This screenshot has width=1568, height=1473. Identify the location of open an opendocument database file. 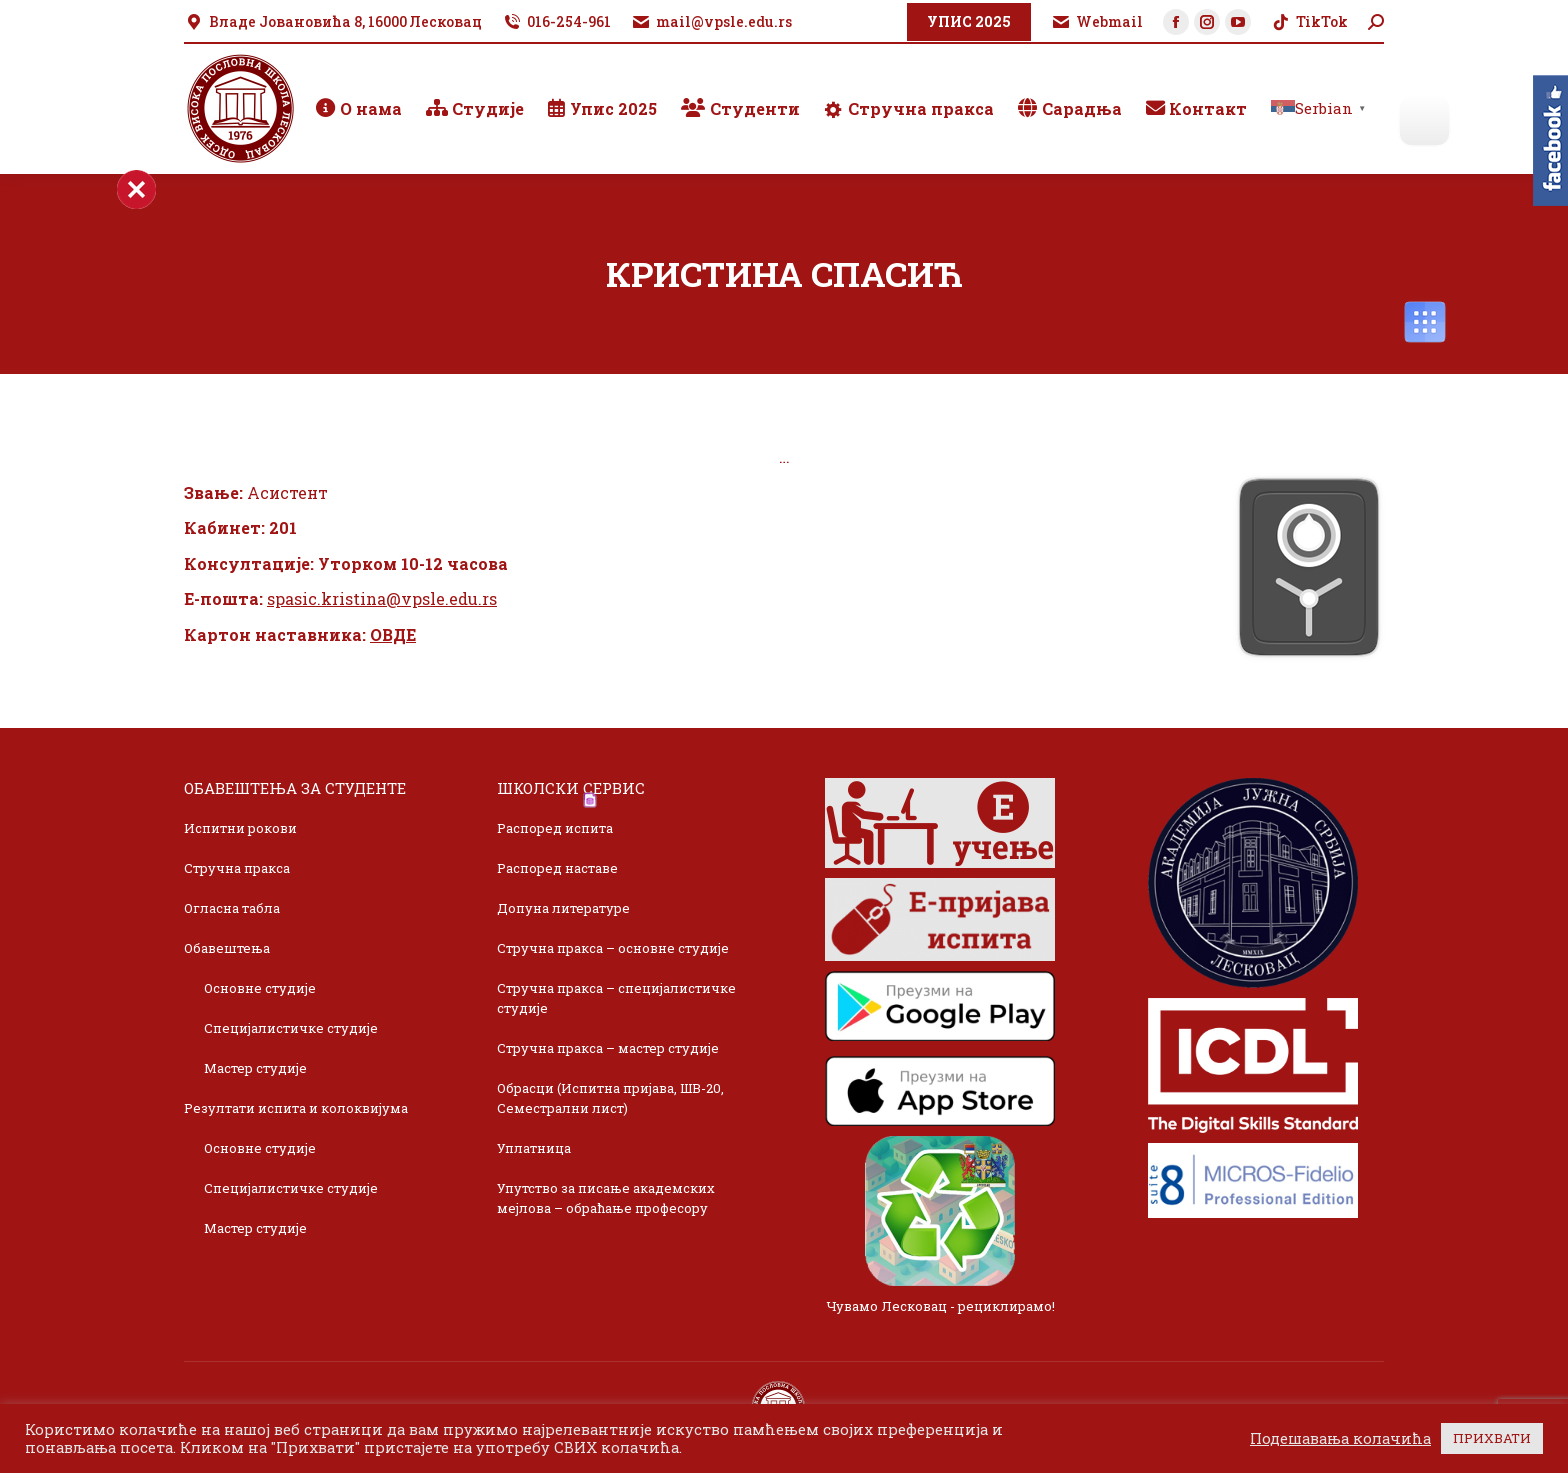
(590, 800).